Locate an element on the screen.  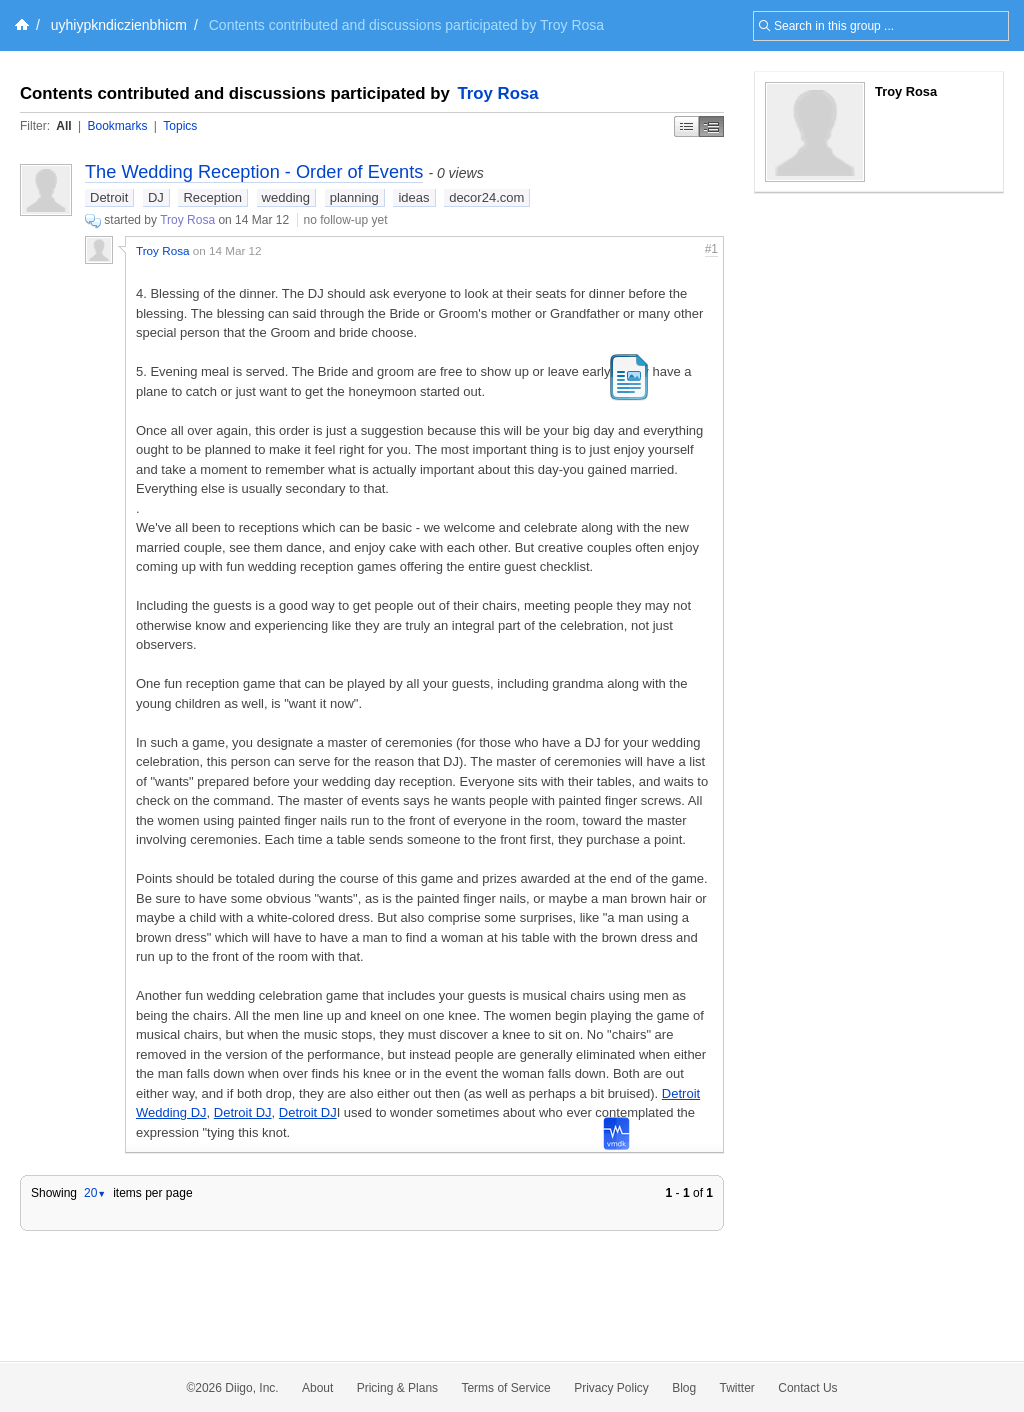
virtualbox virtual disk image file is located at coordinates (616, 1133).